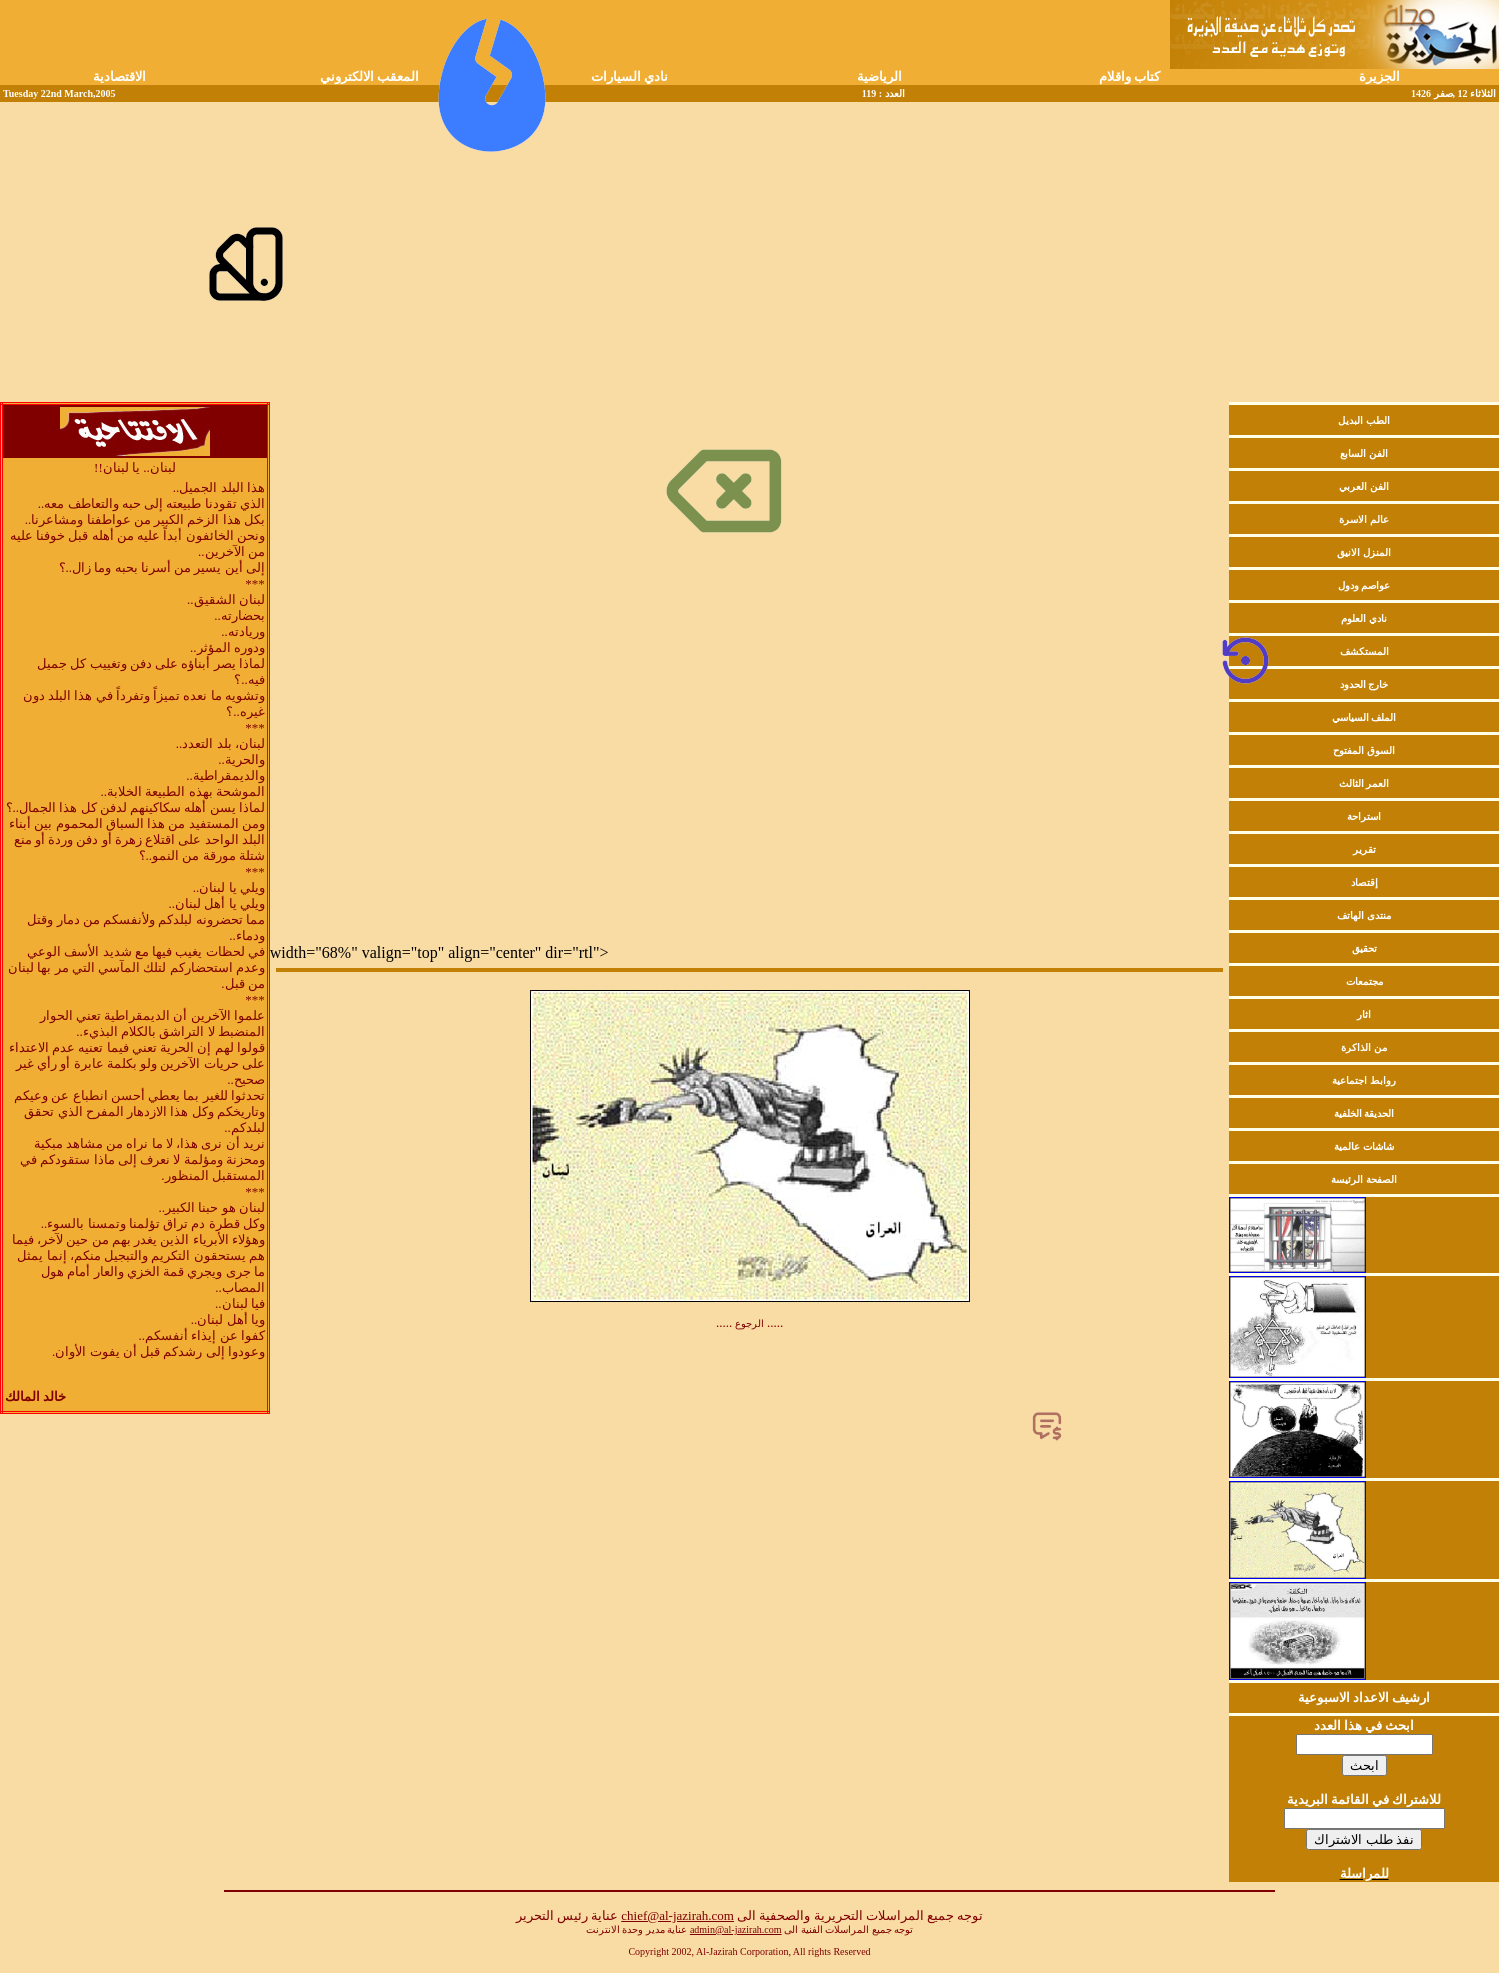 Image resolution: width=1499 pixels, height=1973 pixels. What do you see at coordinates (1245, 660) in the screenshot?
I see `restore to a previous state` at bounding box center [1245, 660].